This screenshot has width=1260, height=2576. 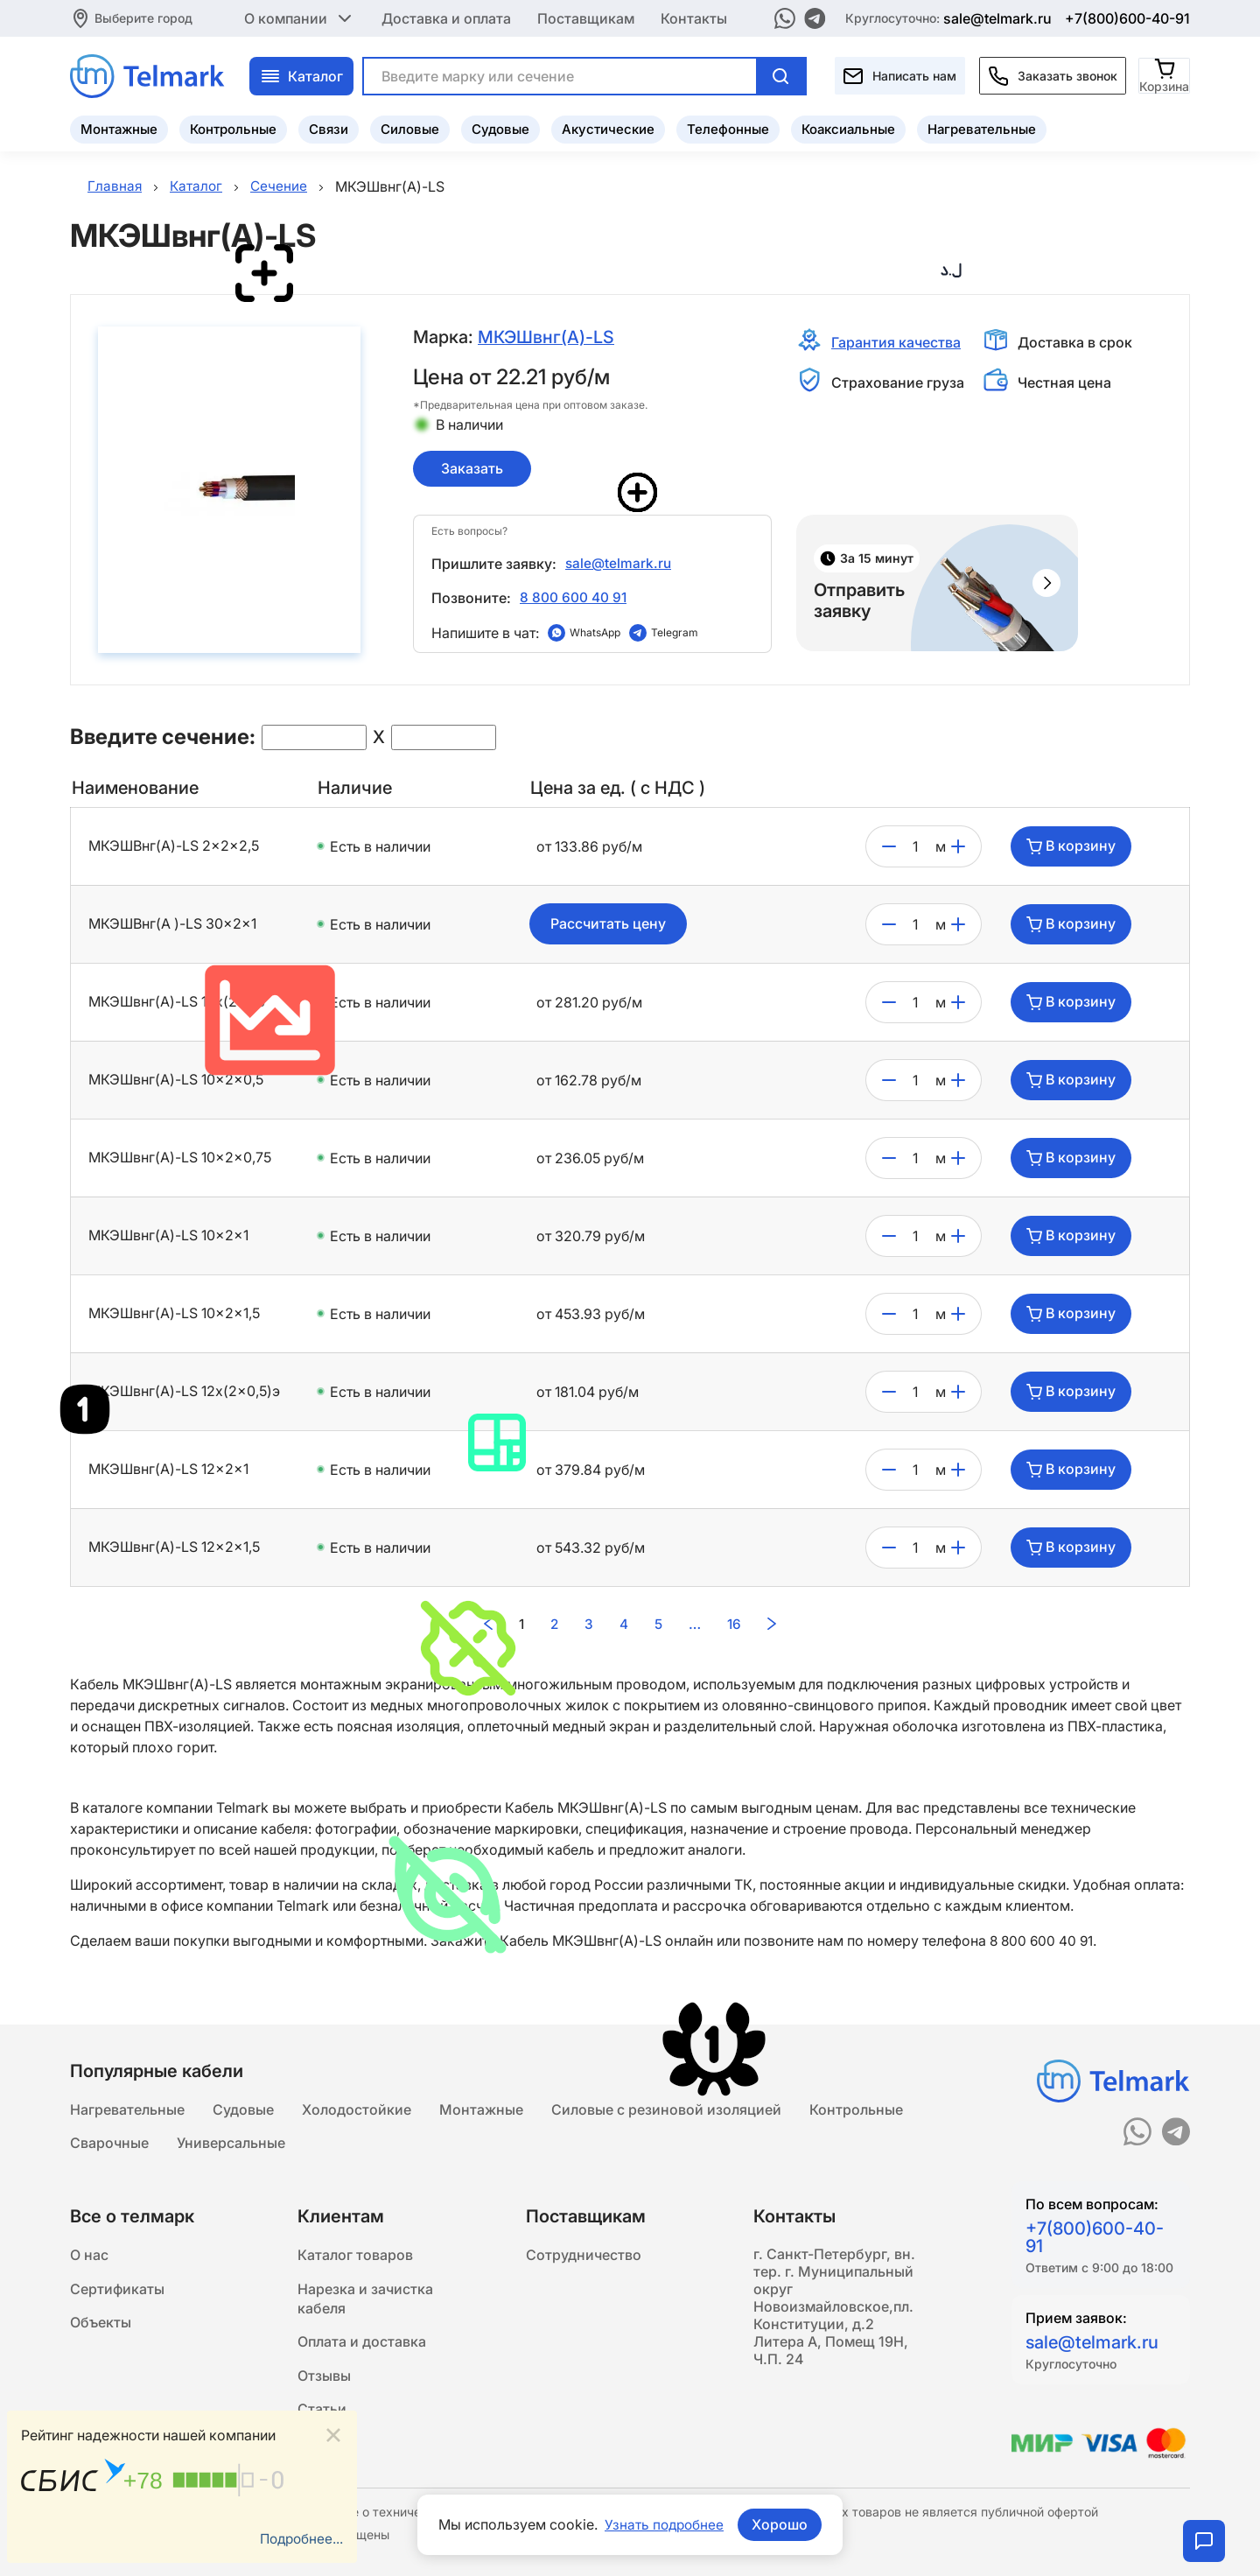 What do you see at coordinates (637, 492) in the screenshot?
I see `add a new item or entry` at bounding box center [637, 492].